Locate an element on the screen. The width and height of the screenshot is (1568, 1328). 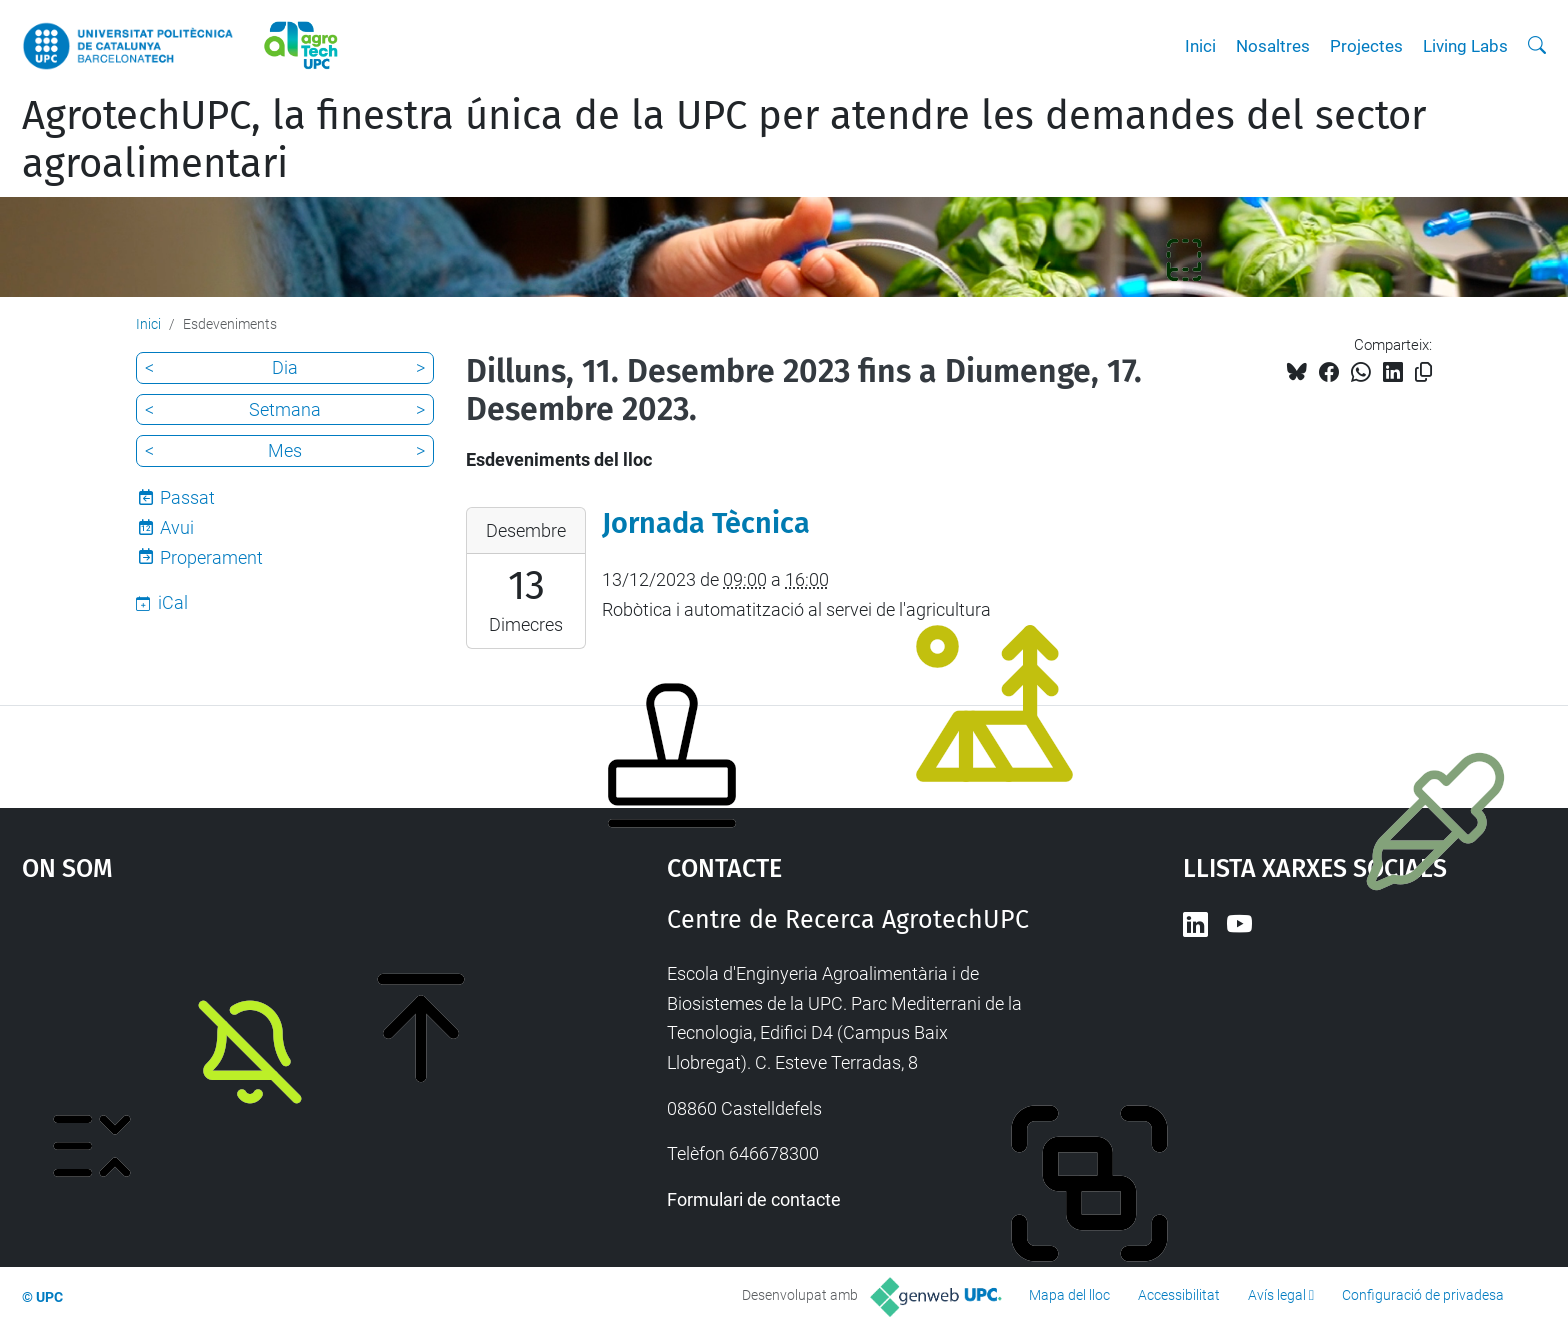
apply a stamp or seal to a document is located at coordinates (672, 758).